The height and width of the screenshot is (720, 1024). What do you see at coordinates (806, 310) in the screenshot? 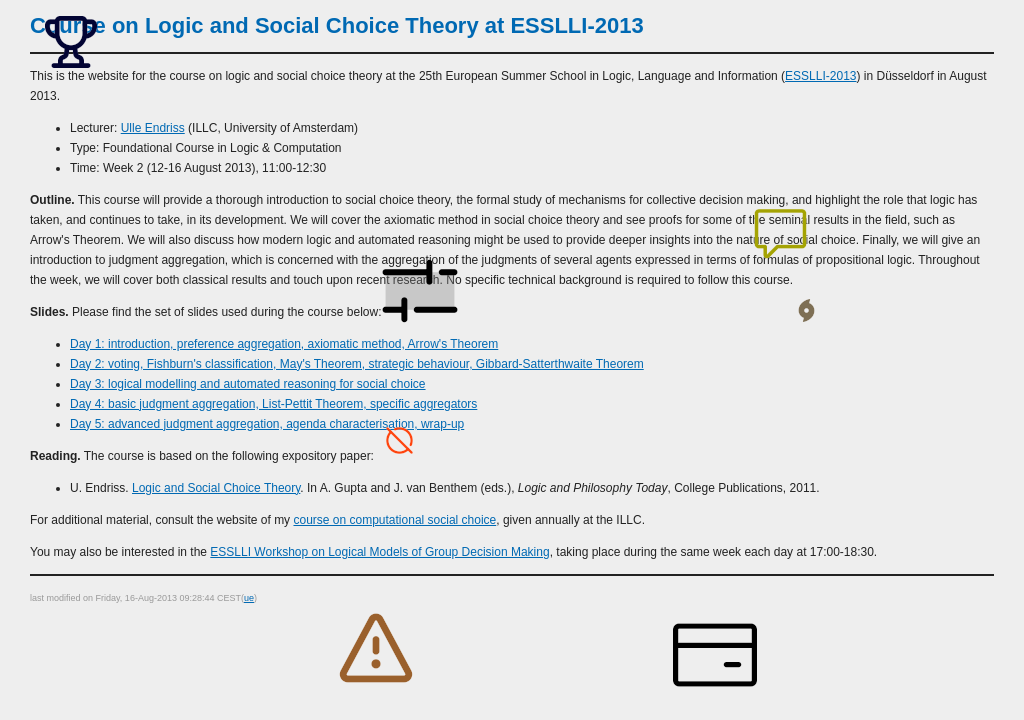
I see `indicates hurricane or tropical storm warning` at bounding box center [806, 310].